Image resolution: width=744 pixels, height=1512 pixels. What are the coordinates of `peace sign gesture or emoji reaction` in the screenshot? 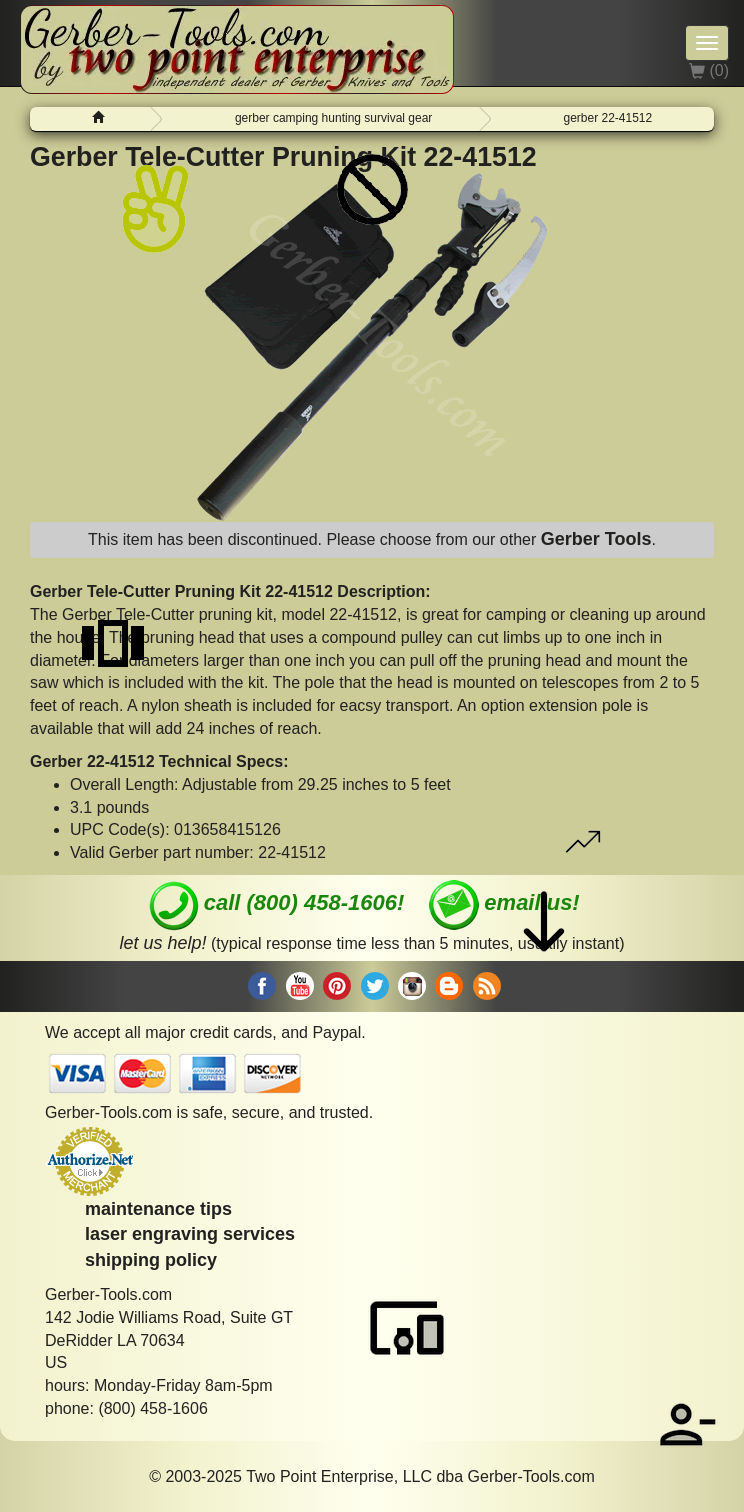 It's located at (154, 209).